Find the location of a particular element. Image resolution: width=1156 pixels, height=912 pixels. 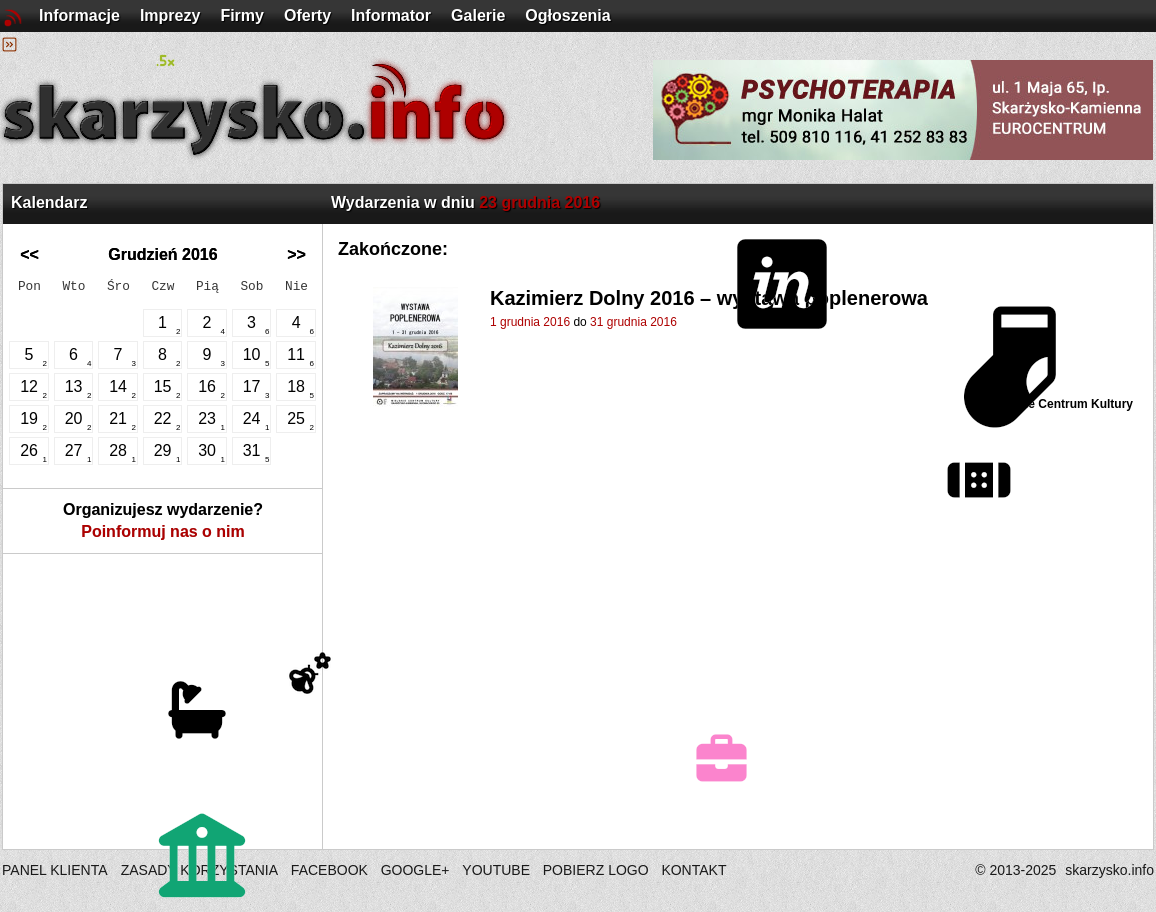

access educational or institutional resources is located at coordinates (202, 854).